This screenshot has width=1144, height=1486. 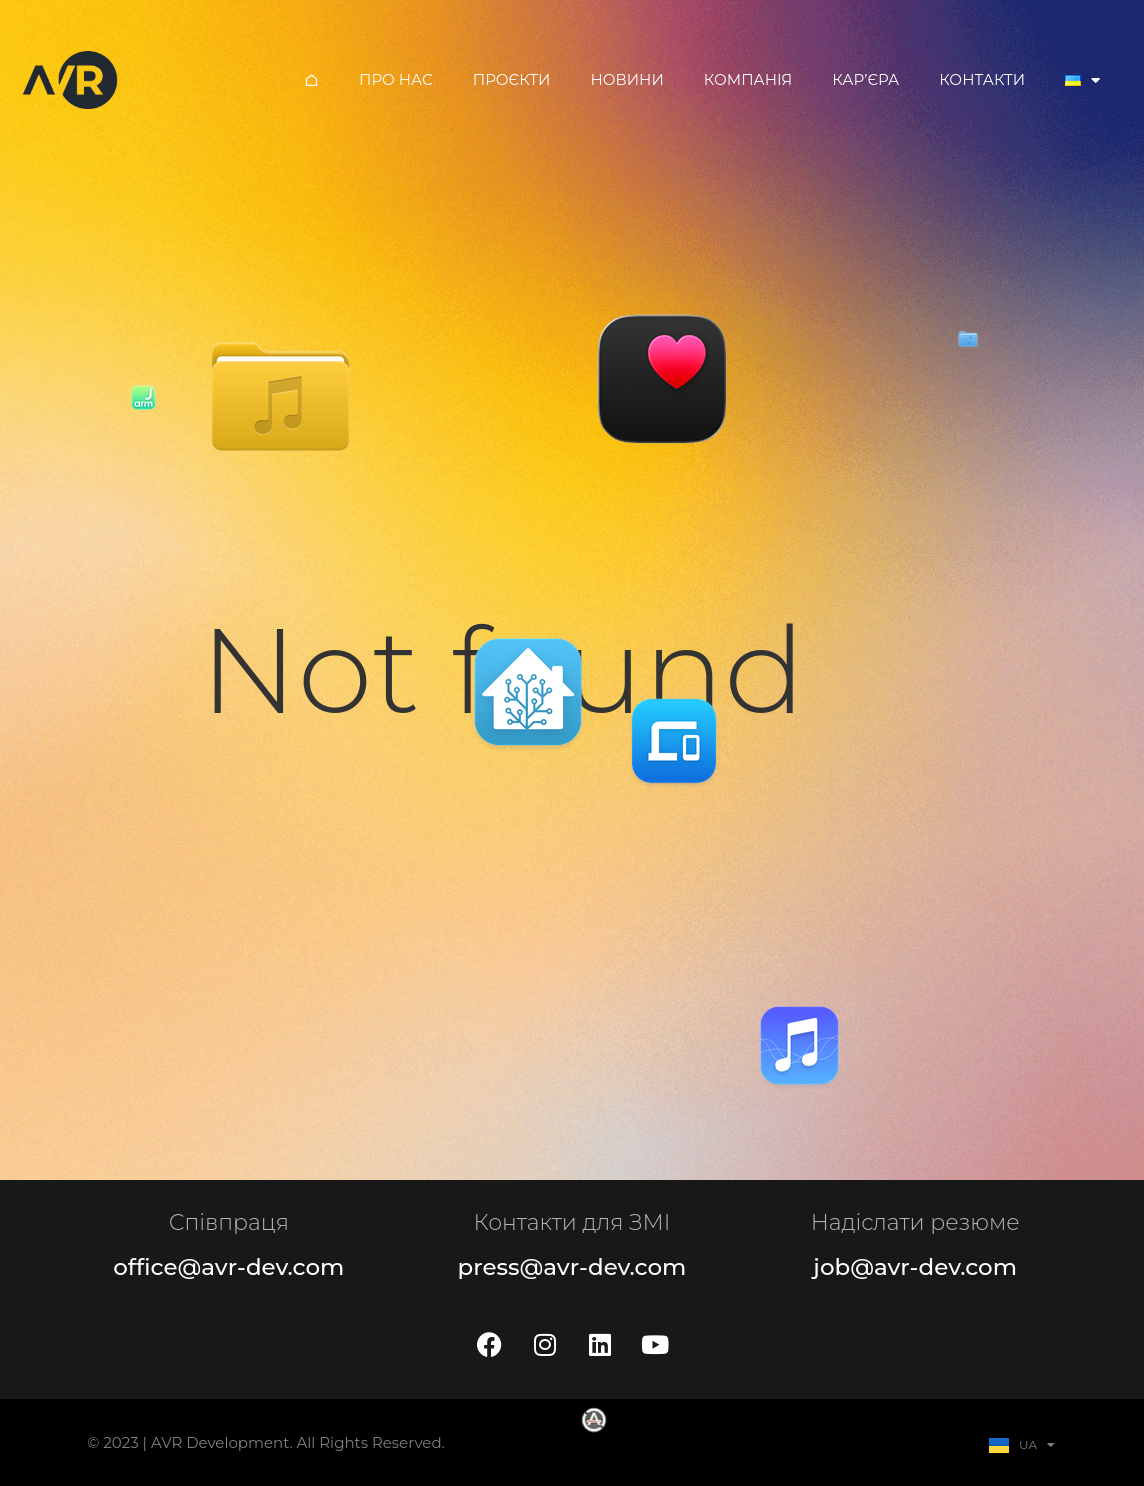 What do you see at coordinates (968, 339) in the screenshot?
I see `open your audio files folder` at bounding box center [968, 339].